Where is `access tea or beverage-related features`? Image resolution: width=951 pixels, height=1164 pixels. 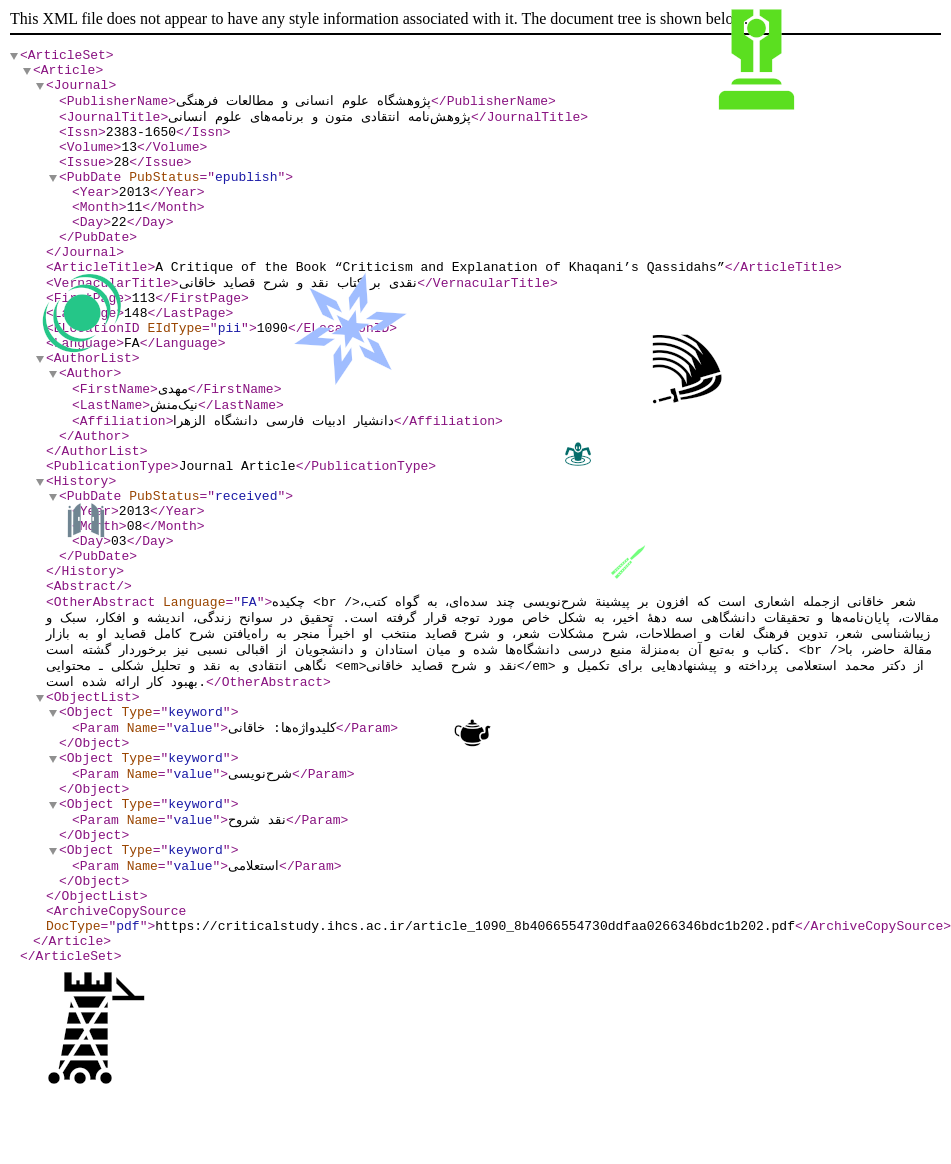
access tea or beverage-related features is located at coordinates (472, 732).